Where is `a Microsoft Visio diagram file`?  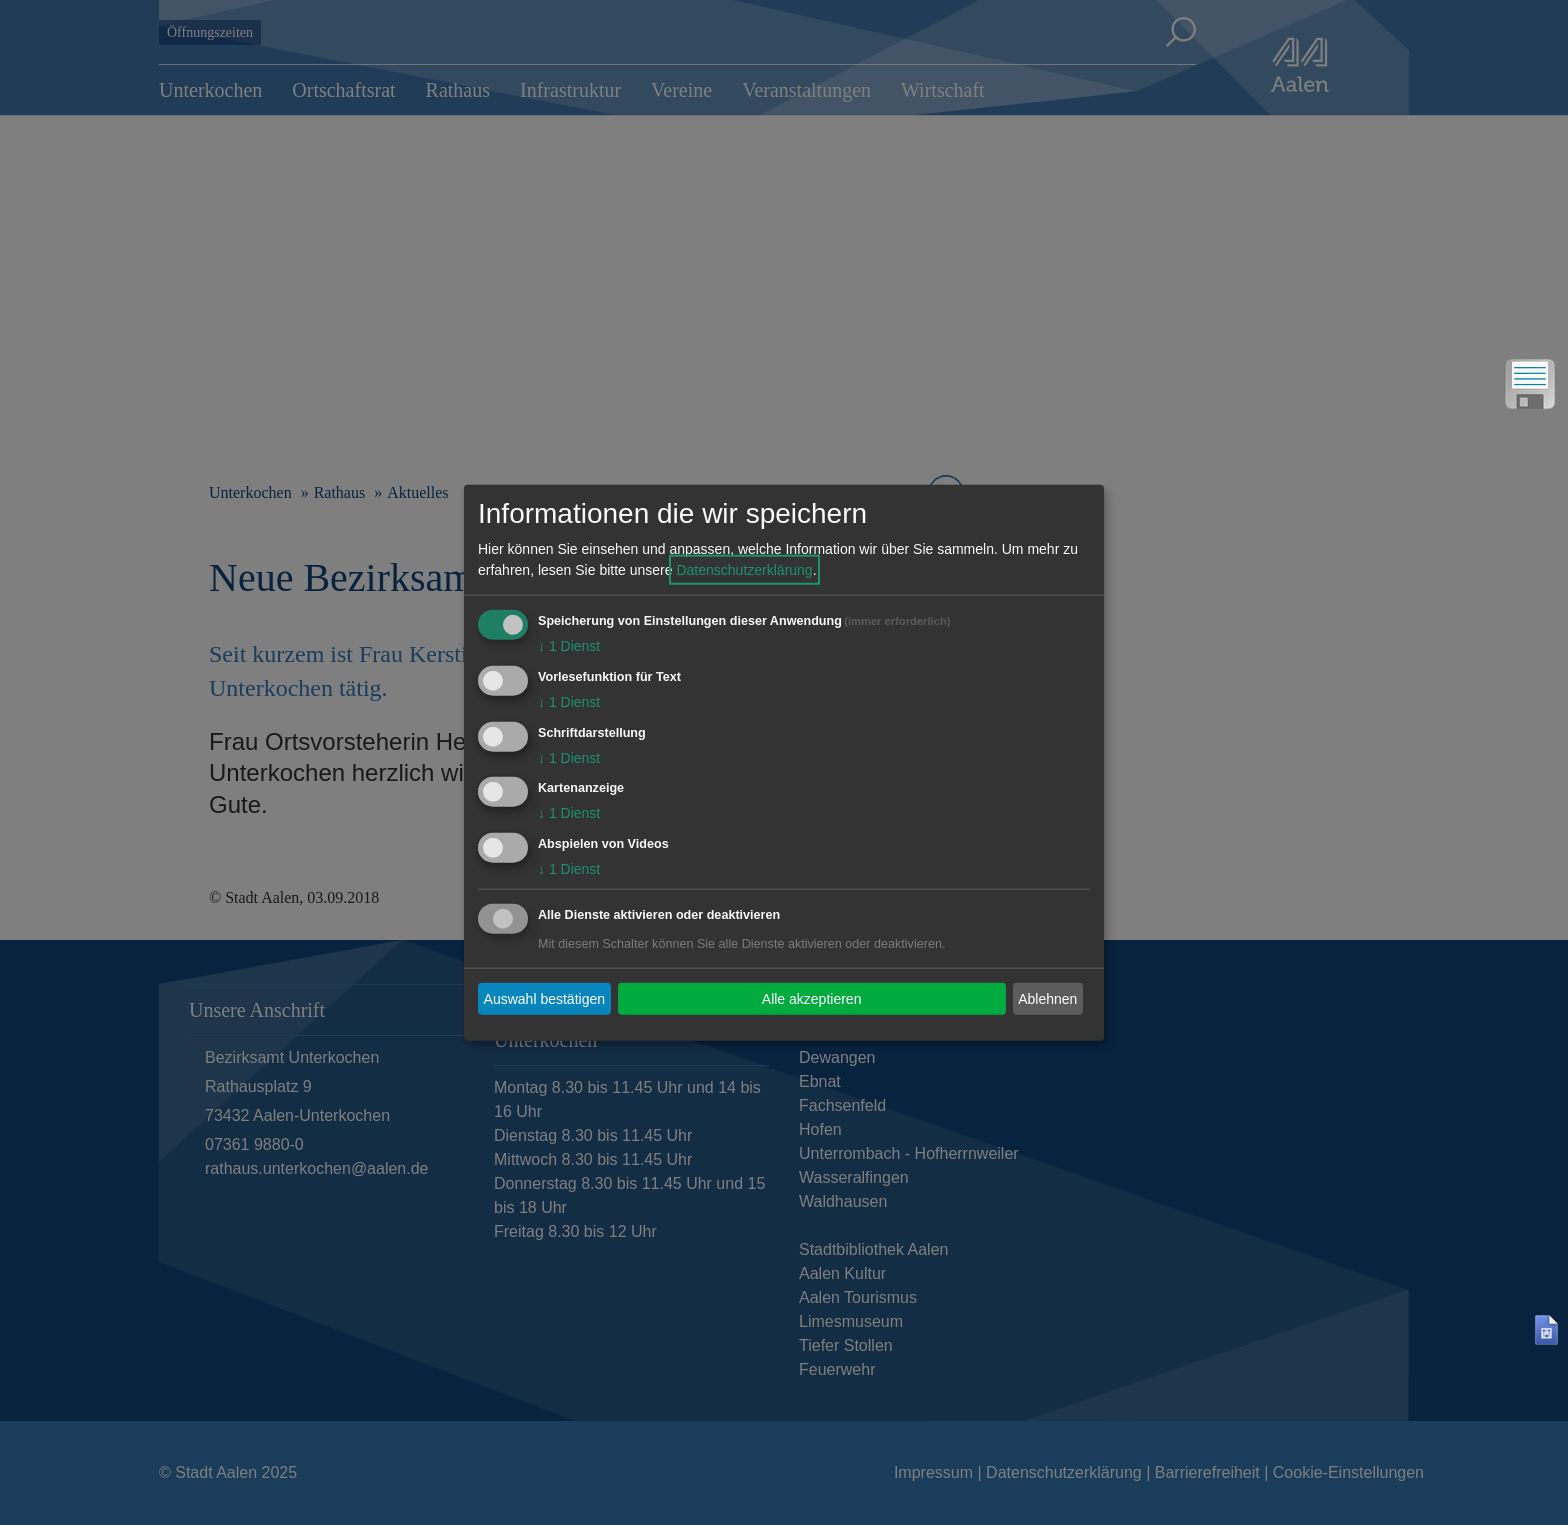
a Microsoft Visio diagram file is located at coordinates (1546, 1330).